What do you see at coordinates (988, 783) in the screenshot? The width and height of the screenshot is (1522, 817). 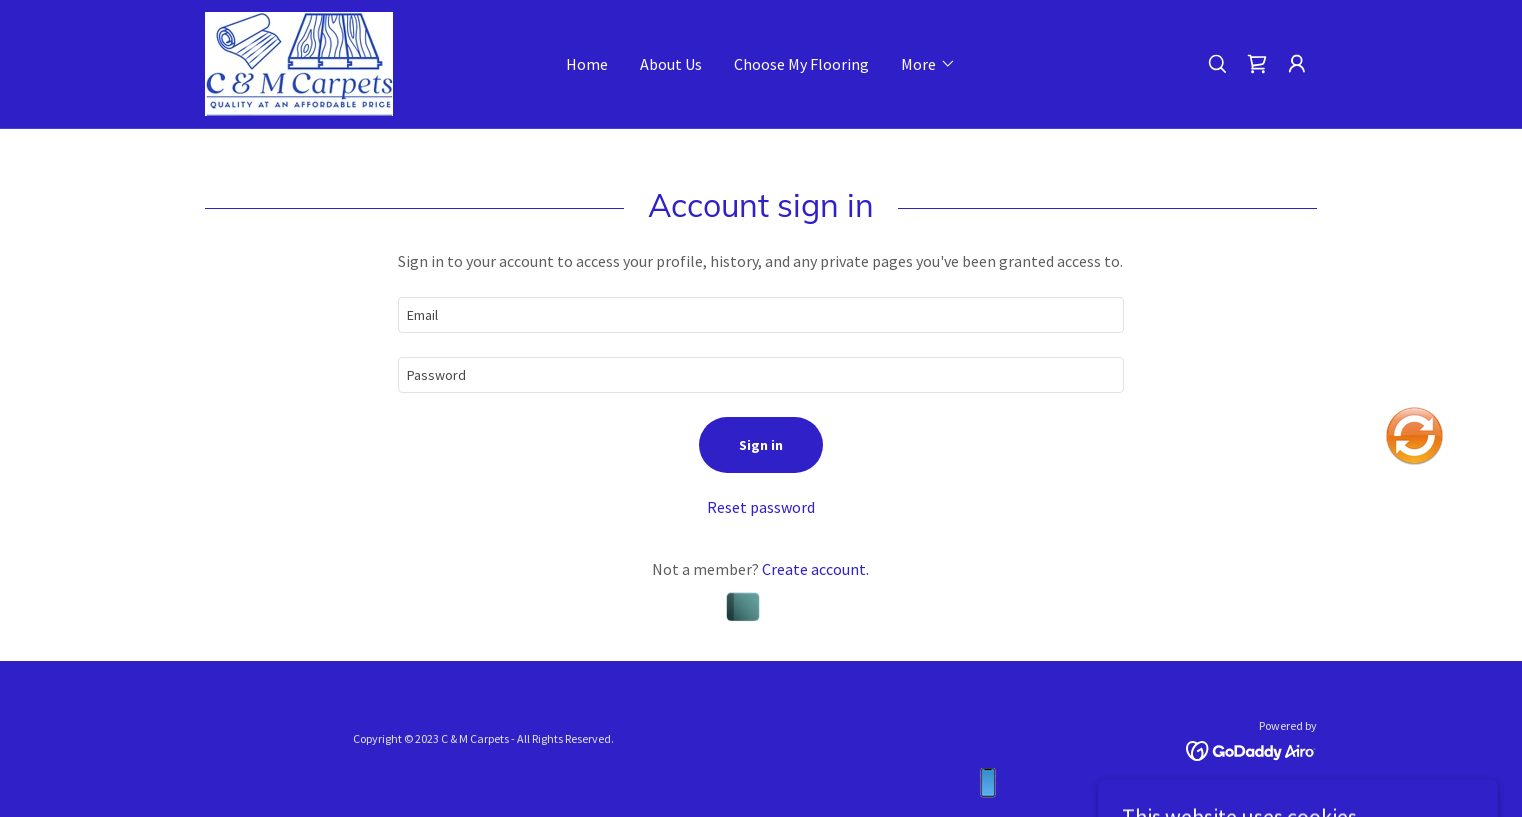 I see `iPhone 11 device icon` at bounding box center [988, 783].